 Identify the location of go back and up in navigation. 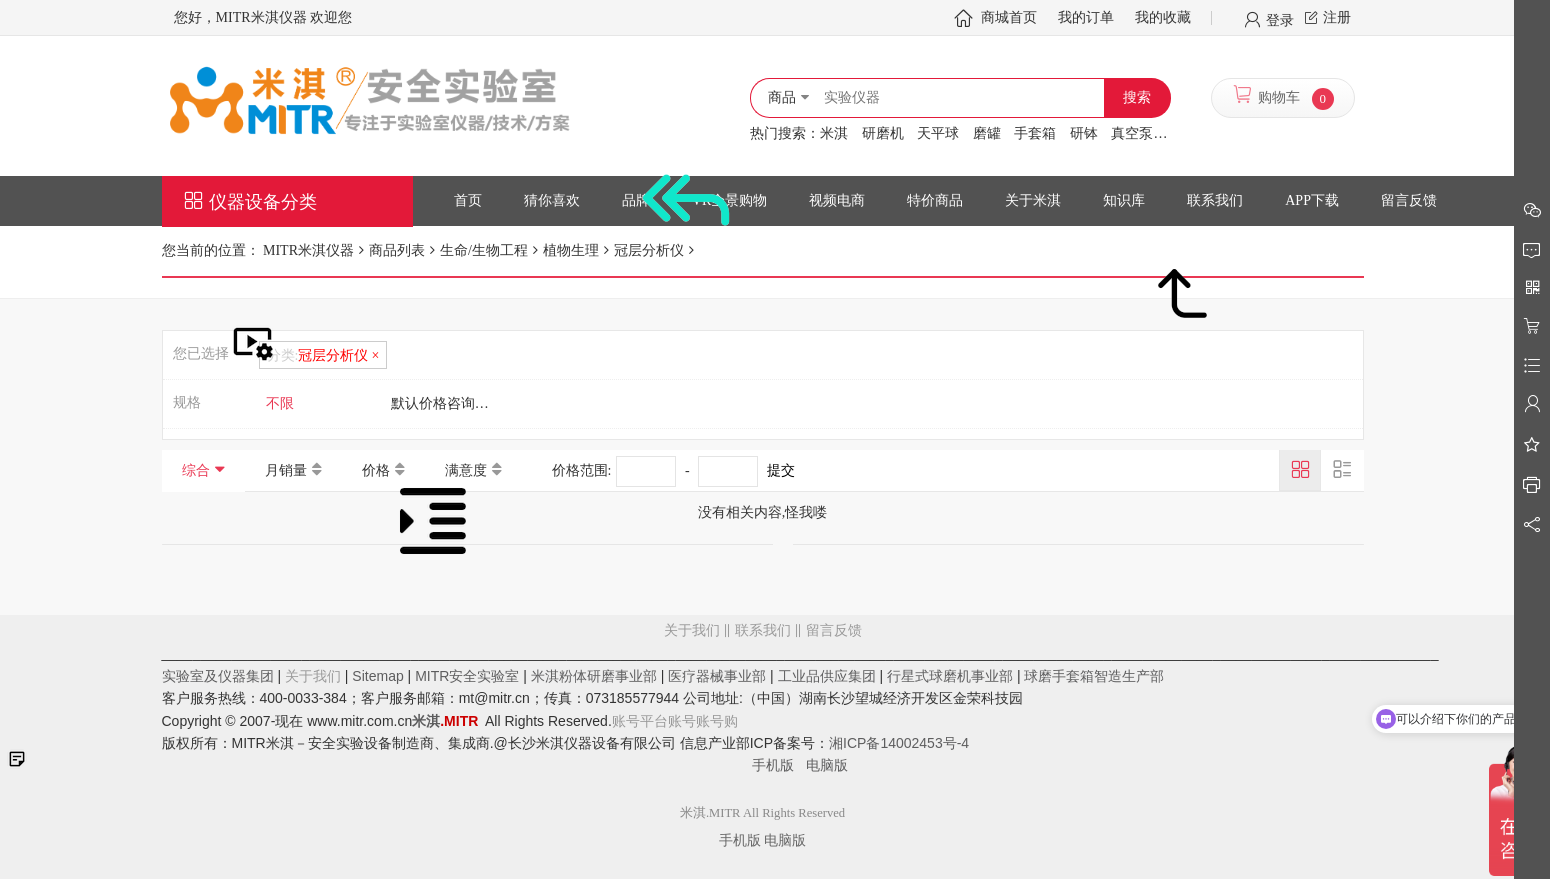
(1182, 293).